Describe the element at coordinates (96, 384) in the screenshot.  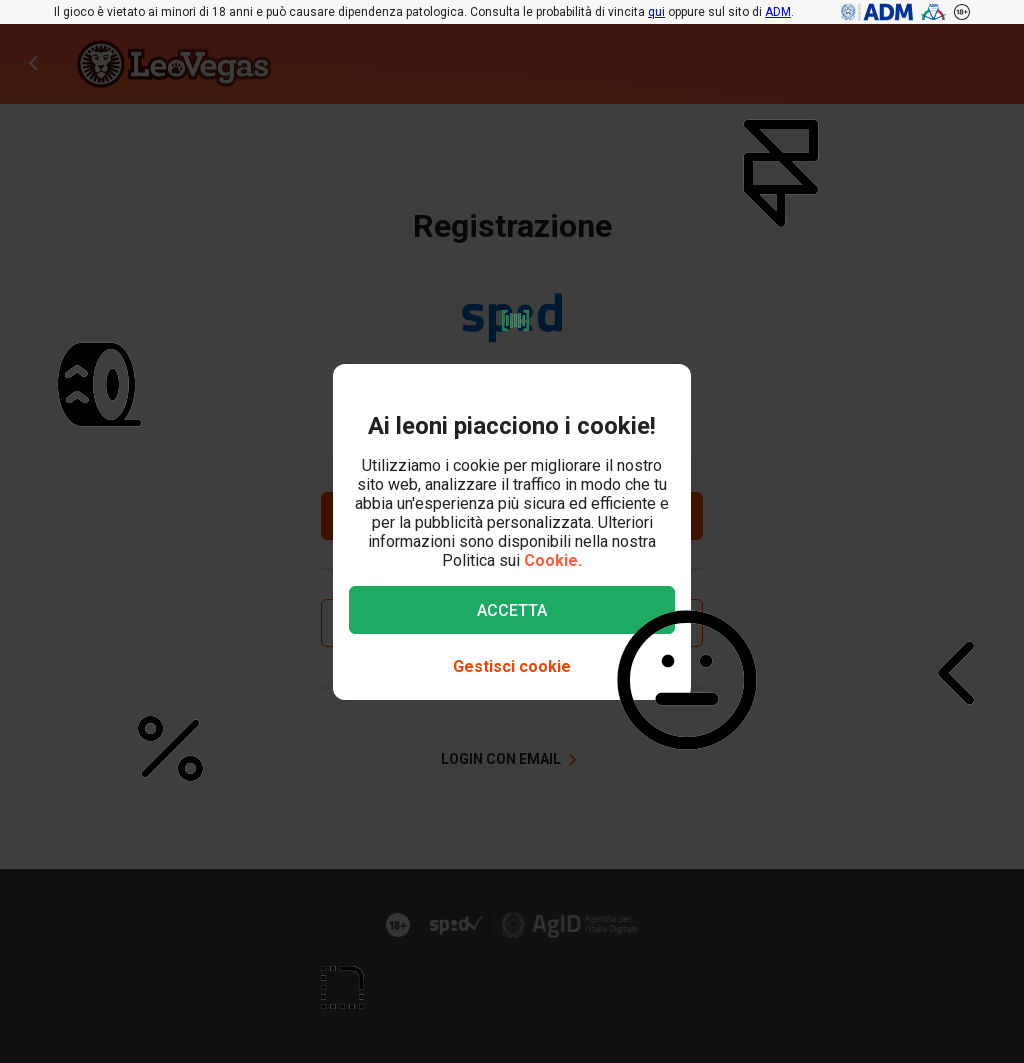
I see `view tire pressure or status` at that location.